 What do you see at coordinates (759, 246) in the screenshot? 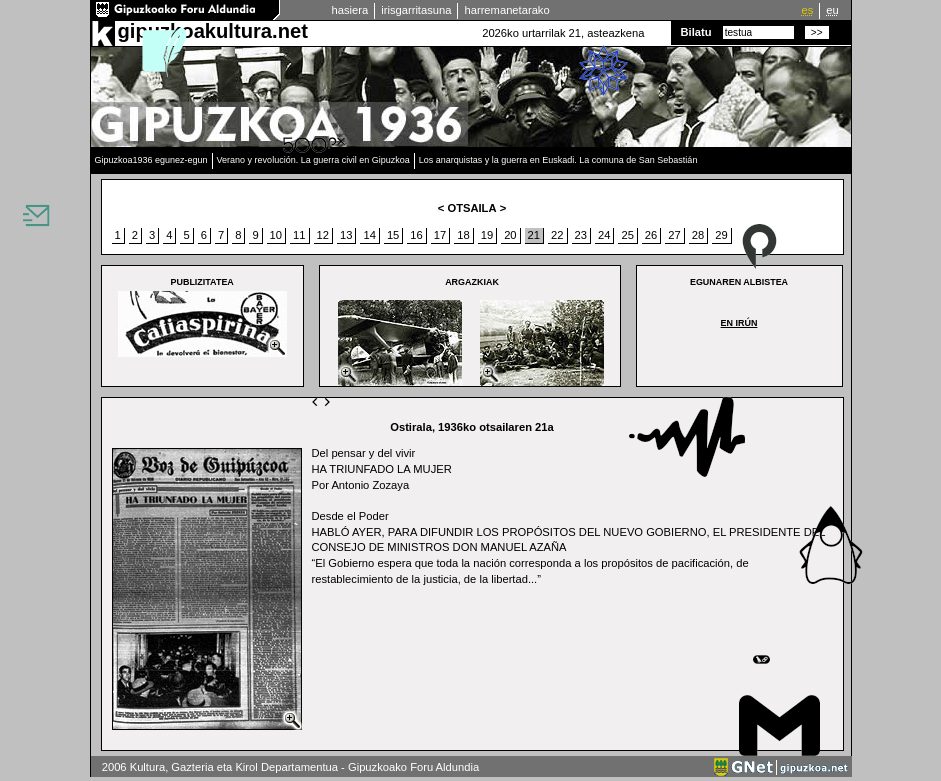
I see `player.me logo` at bounding box center [759, 246].